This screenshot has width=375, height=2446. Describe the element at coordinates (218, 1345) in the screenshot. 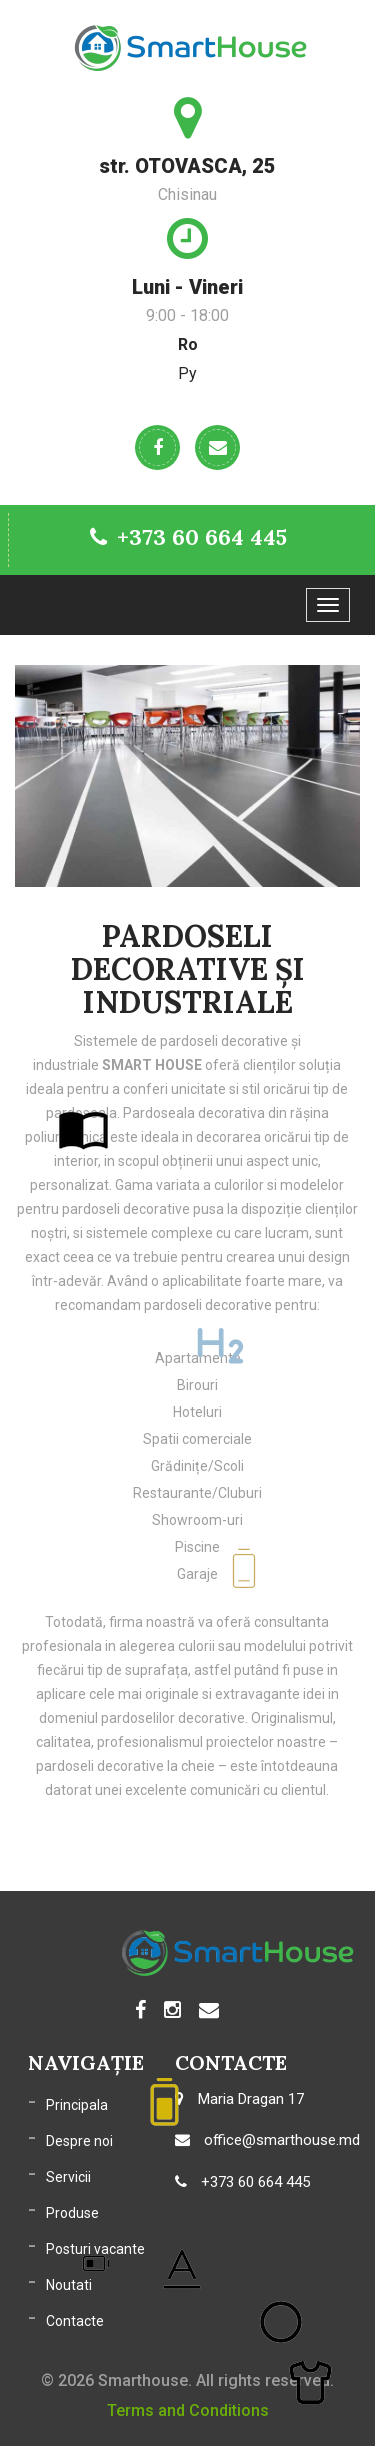

I see `format text as heading level 2` at that location.